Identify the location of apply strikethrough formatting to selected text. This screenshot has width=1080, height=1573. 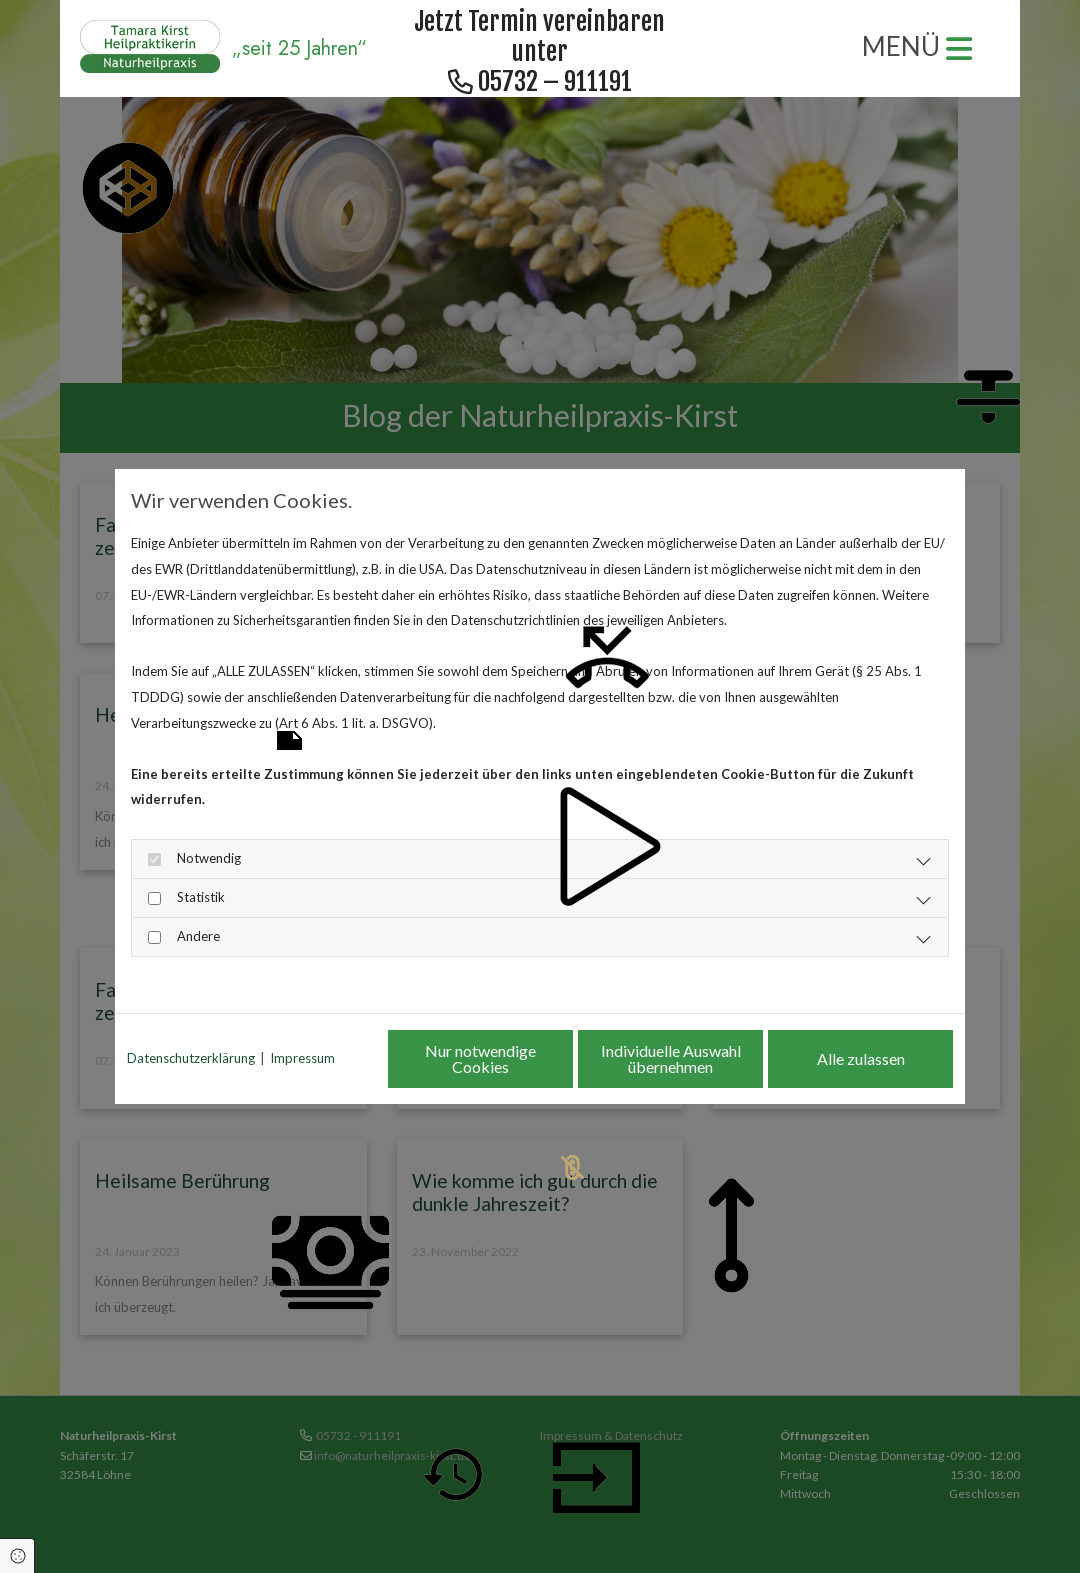
(988, 398).